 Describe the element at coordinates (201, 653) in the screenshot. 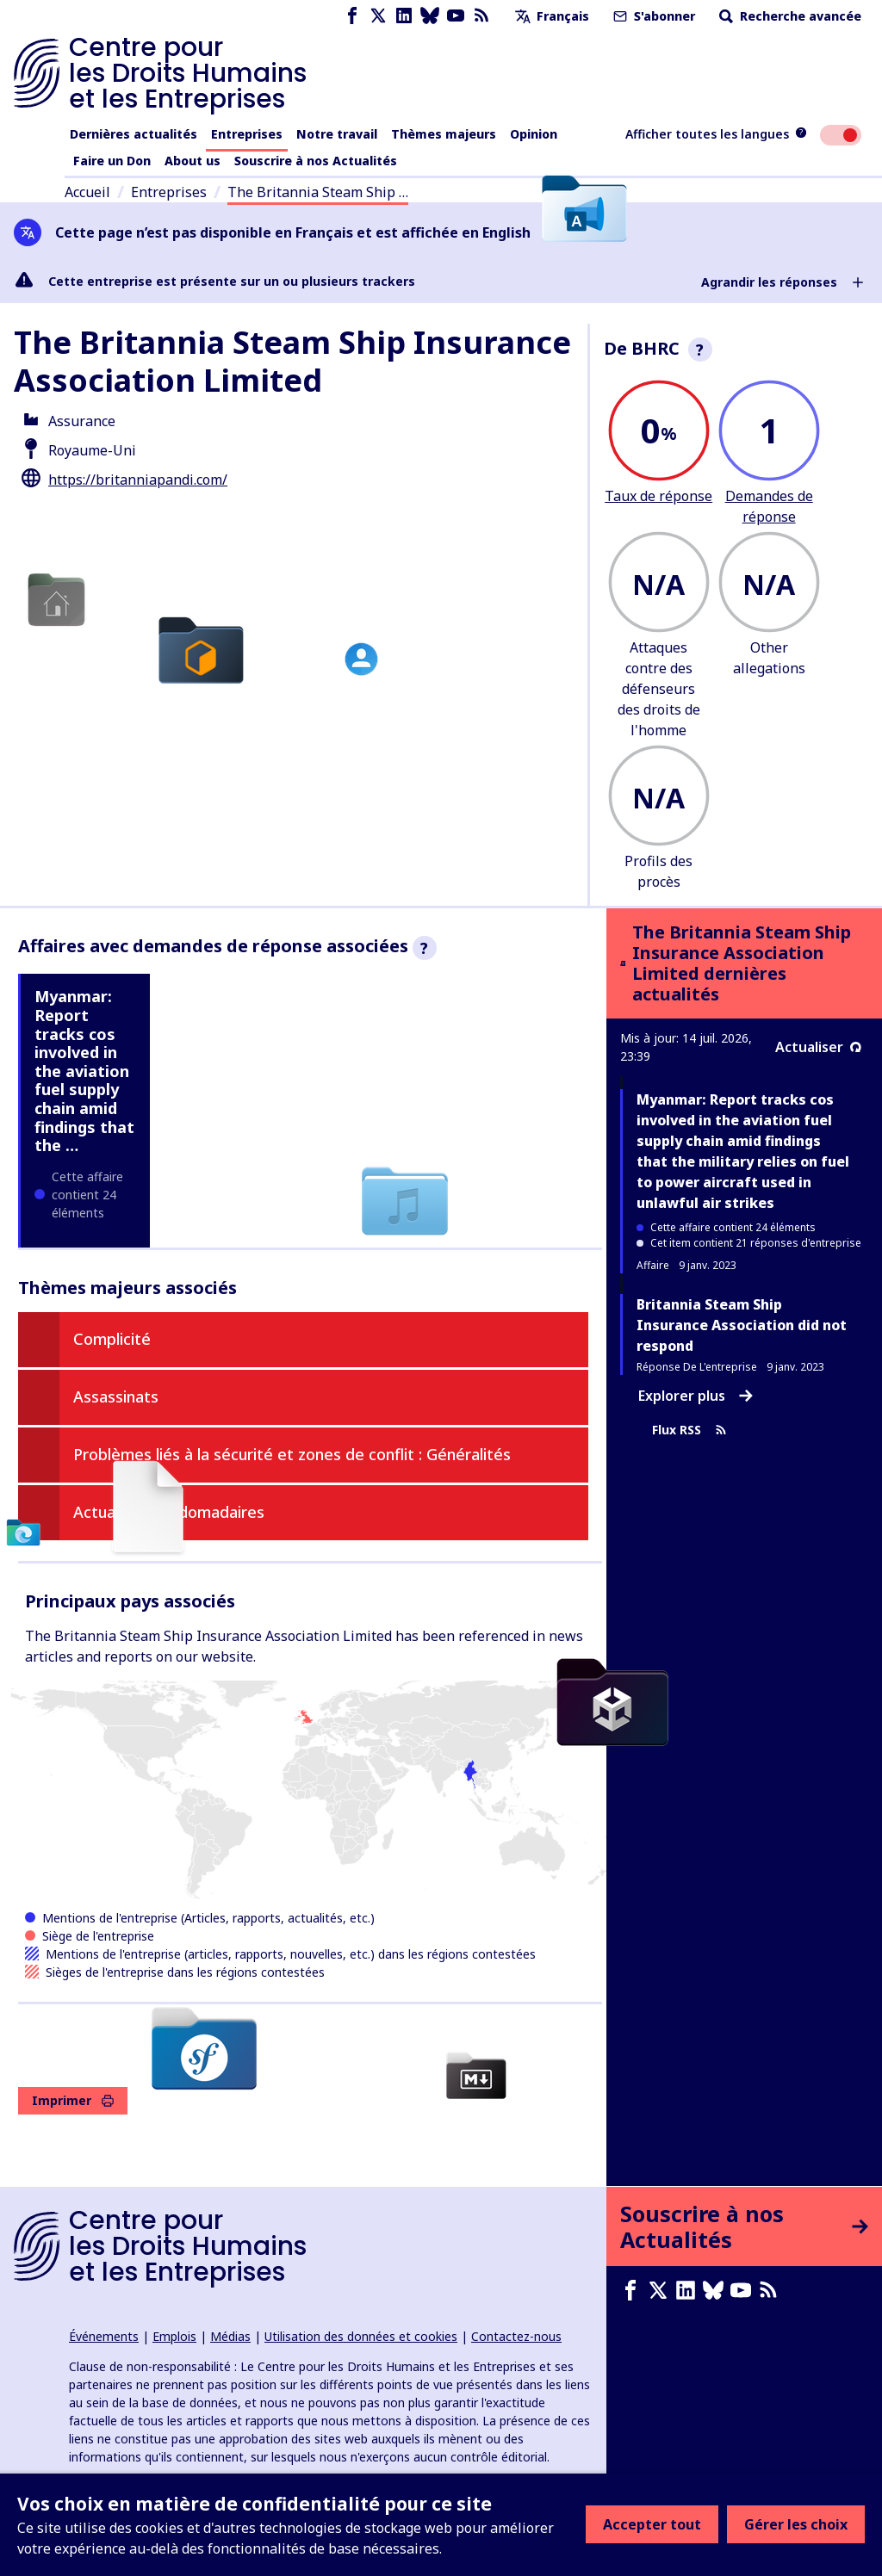

I see `open amazon thinkbox project files` at that location.